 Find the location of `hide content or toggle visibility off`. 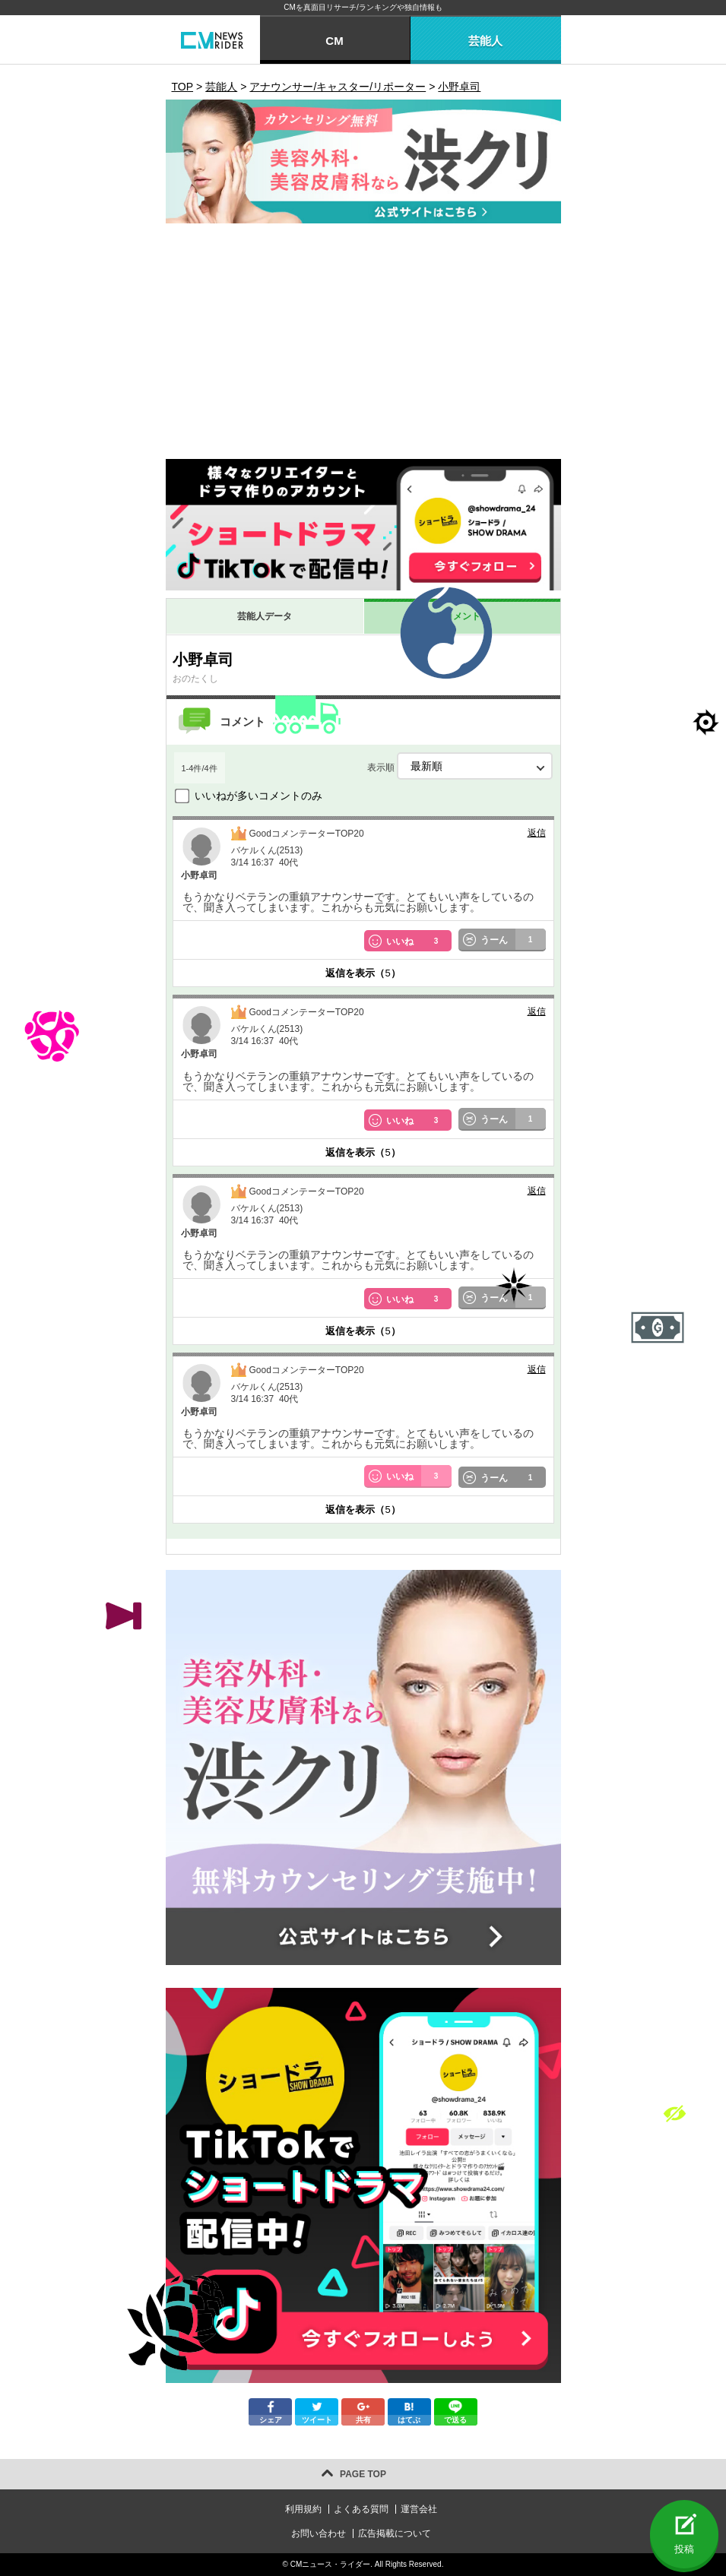

hide content or toggle visibility off is located at coordinates (674, 2113).